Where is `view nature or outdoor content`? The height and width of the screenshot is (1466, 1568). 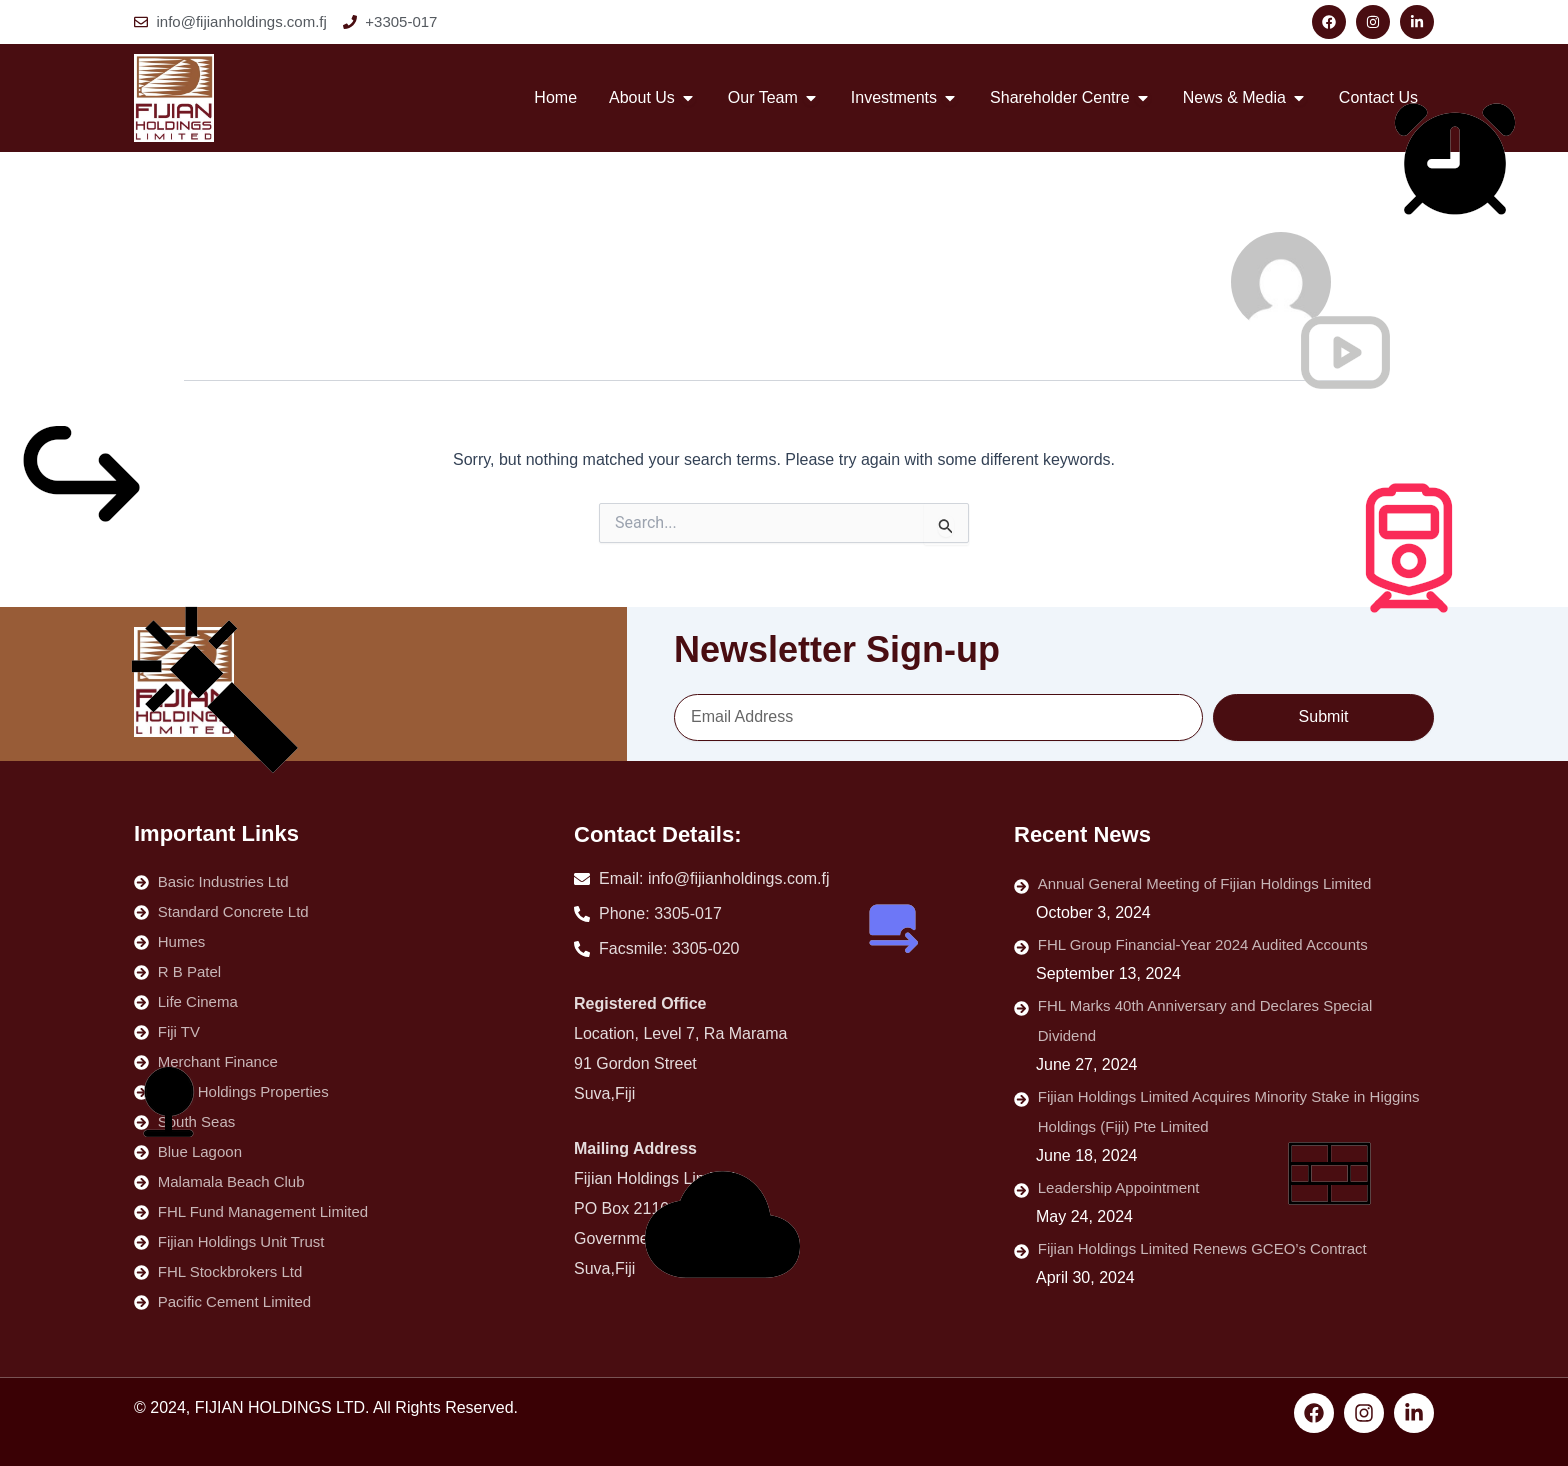 view nature or outdoor content is located at coordinates (168, 1101).